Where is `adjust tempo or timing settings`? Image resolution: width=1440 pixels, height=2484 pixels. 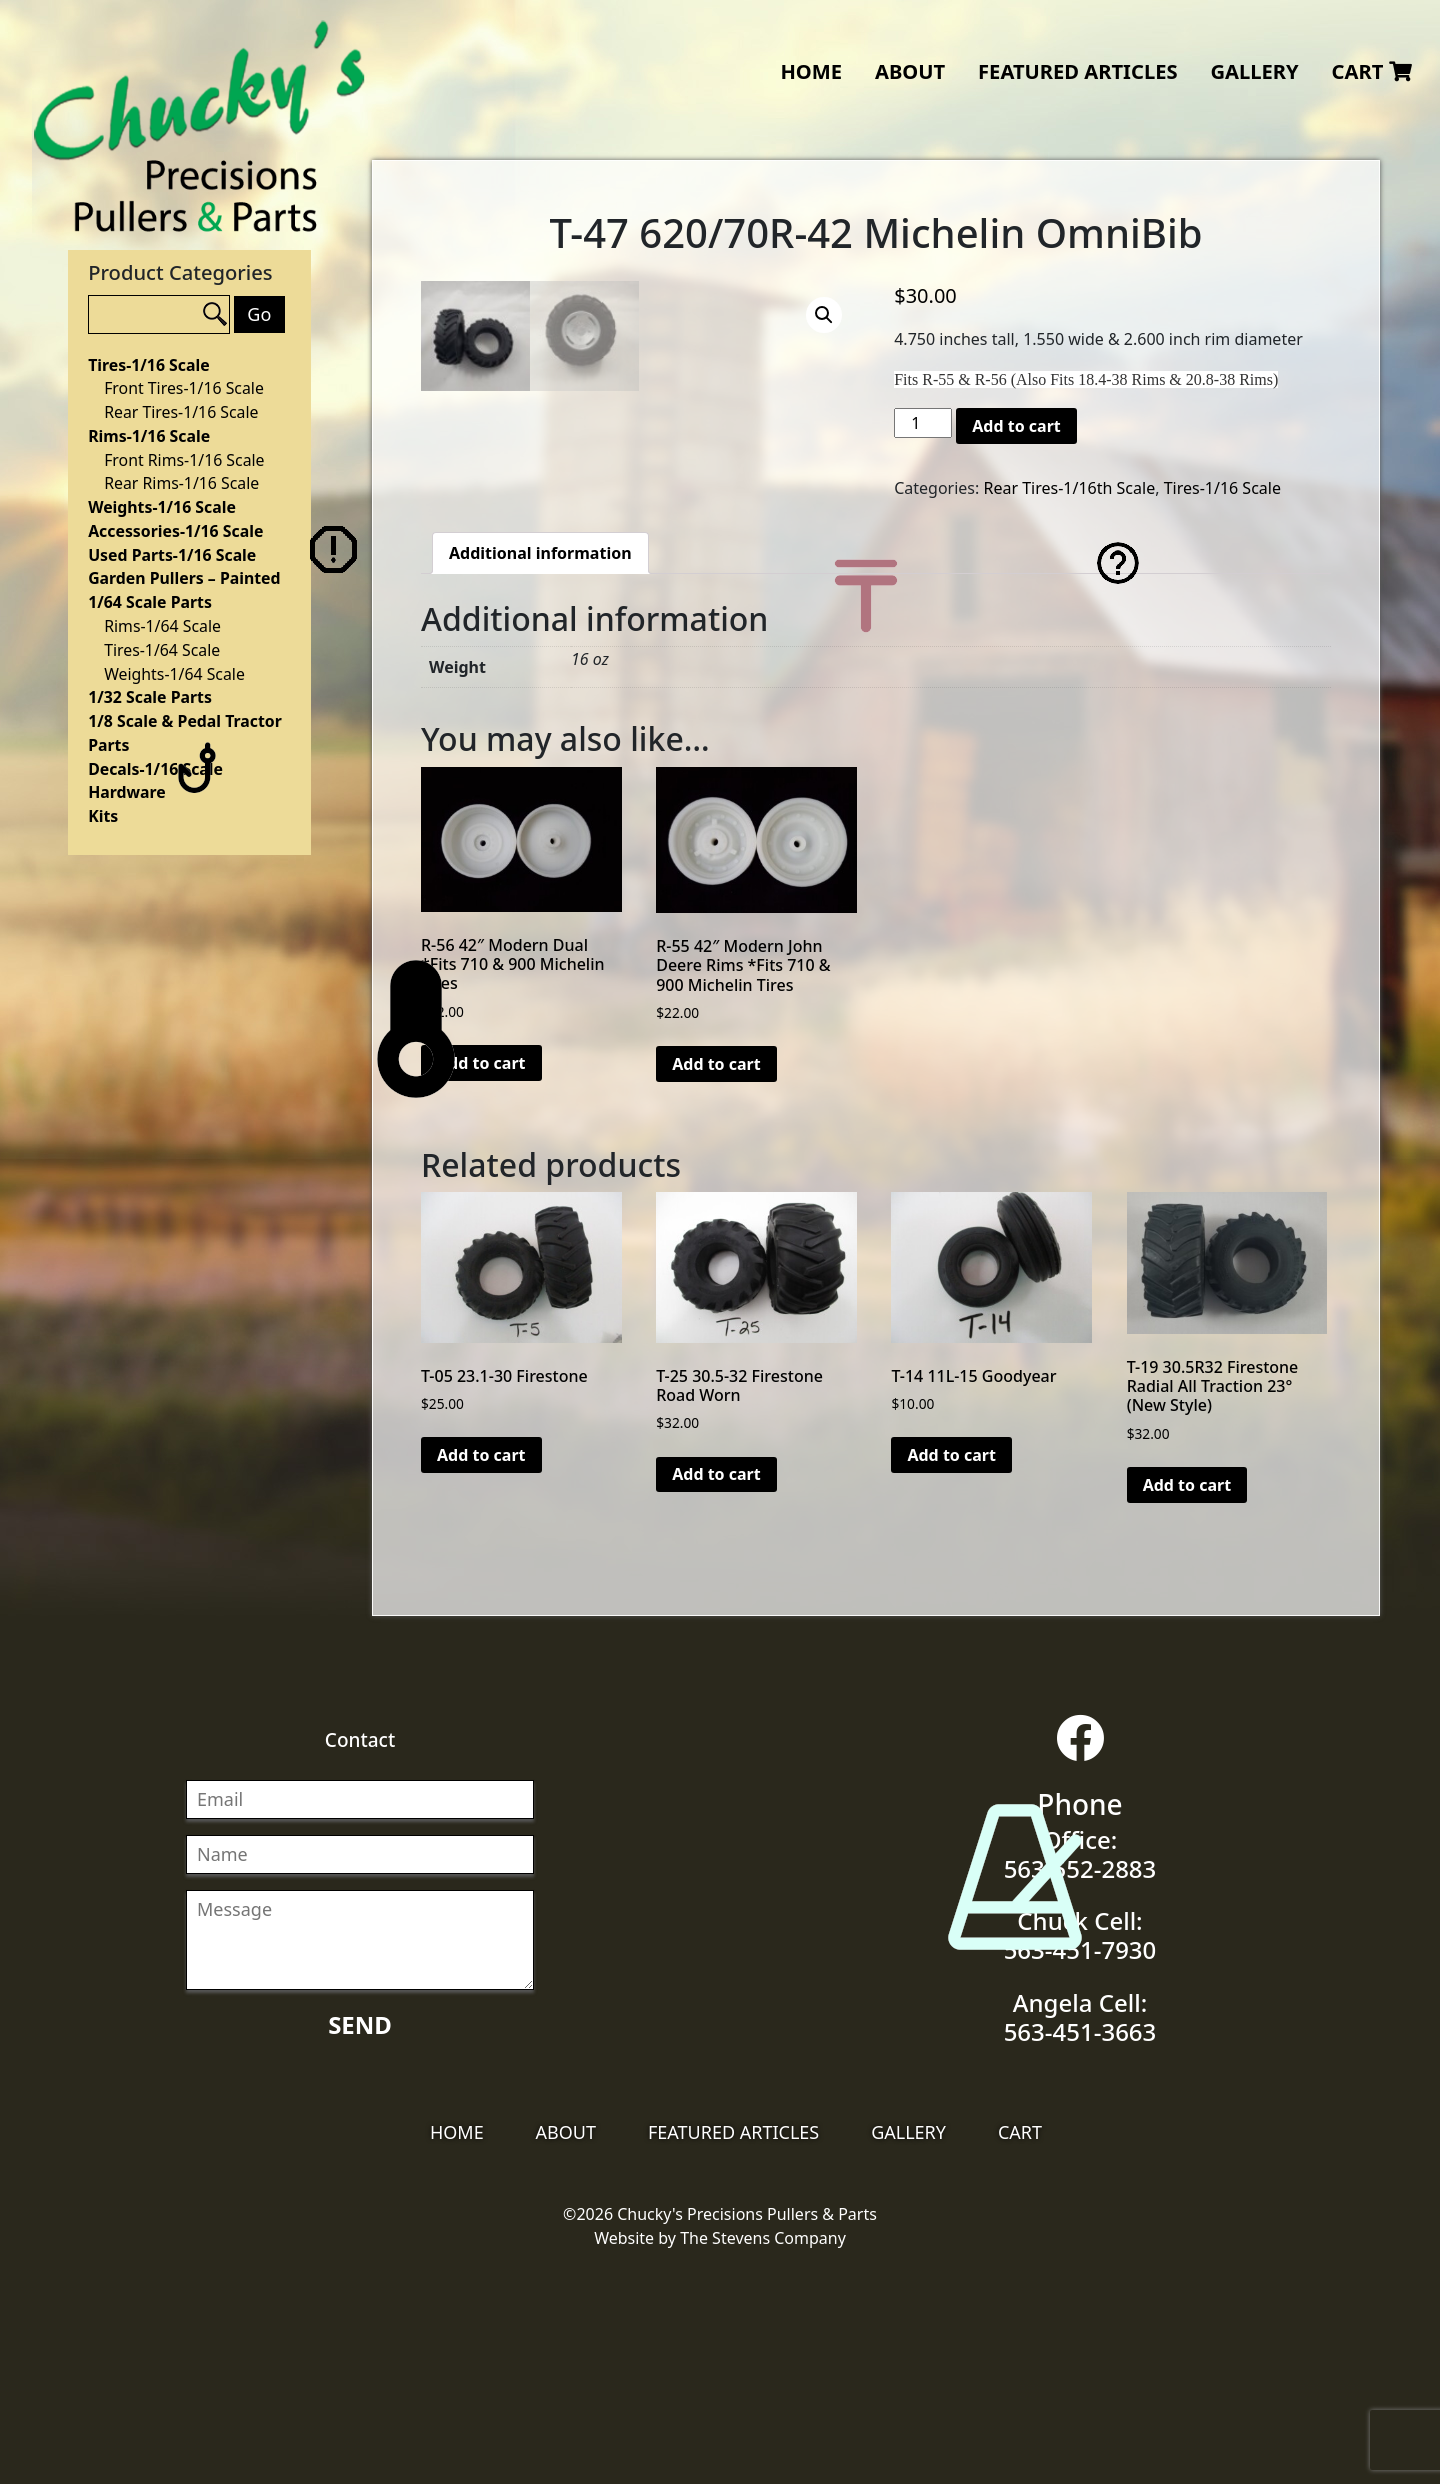 adjust tempo or timing settings is located at coordinates (1015, 1877).